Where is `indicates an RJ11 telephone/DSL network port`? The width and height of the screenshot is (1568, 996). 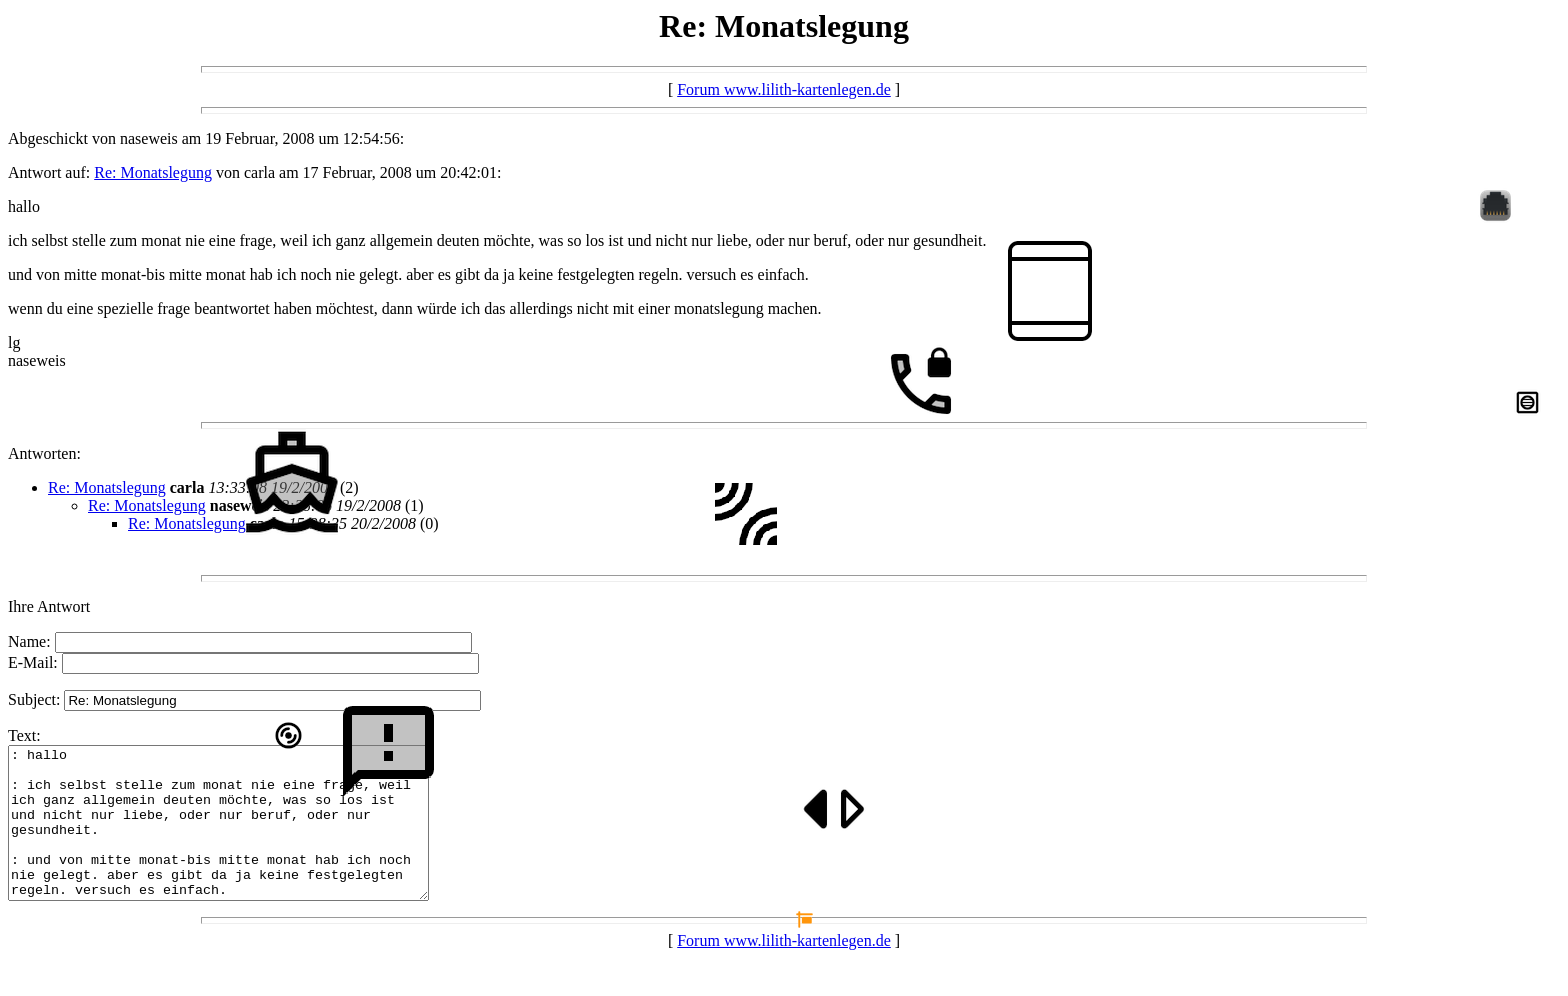 indicates an RJ11 telephone/DSL network port is located at coordinates (1495, 205).